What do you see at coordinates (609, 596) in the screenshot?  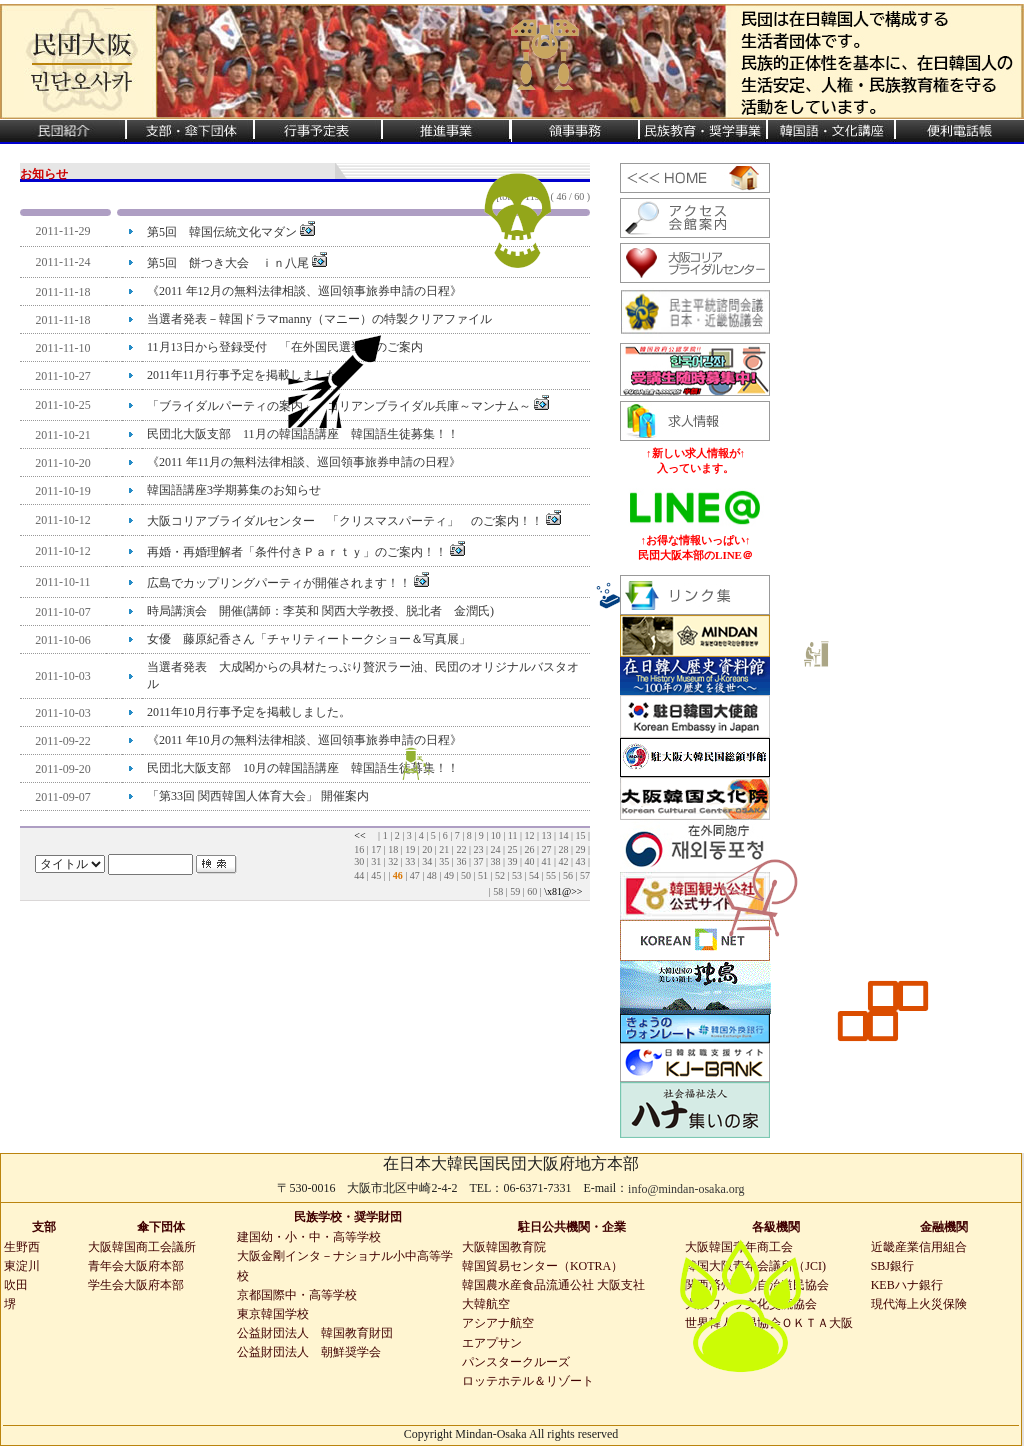 I see `indicates cleaning or sanitization feature` at bounding box center [609, 596].